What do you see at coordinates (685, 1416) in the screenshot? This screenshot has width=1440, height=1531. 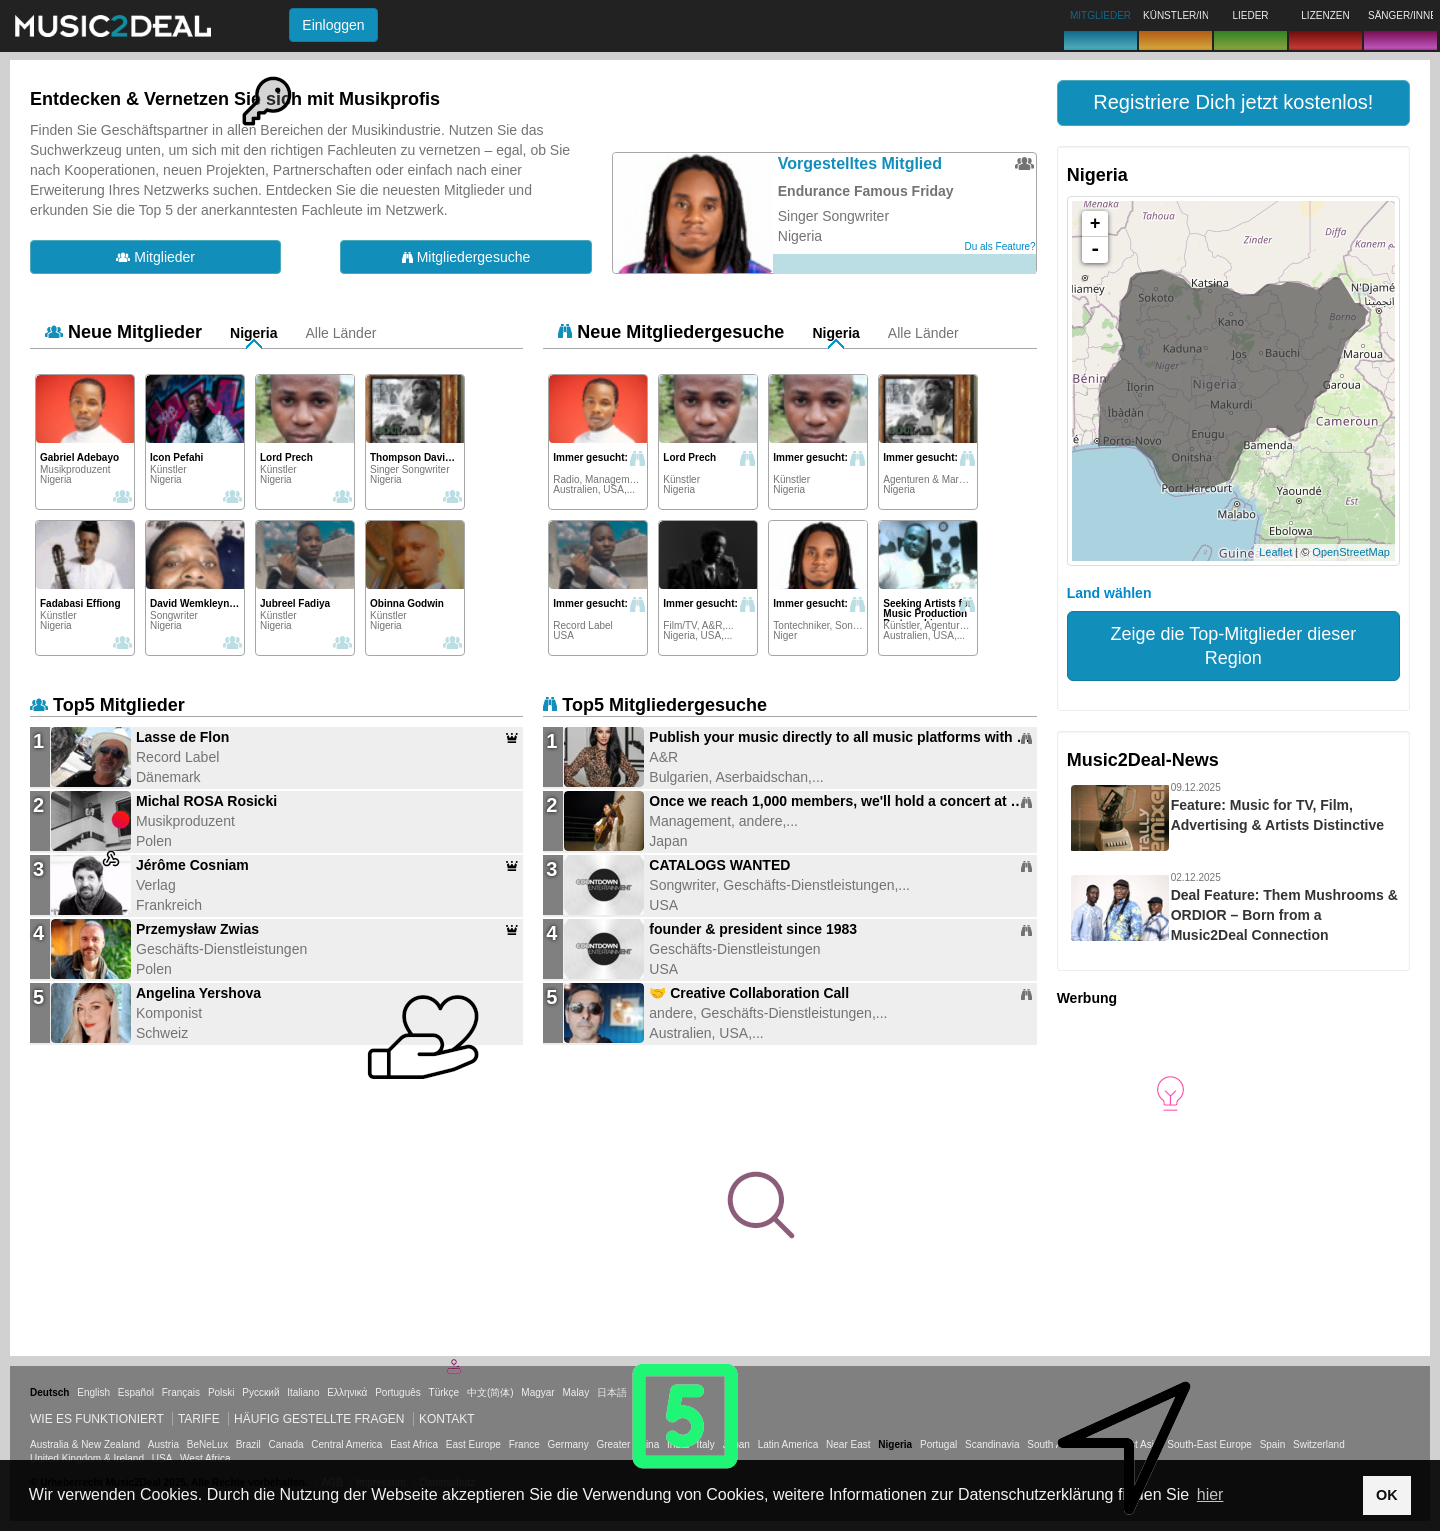 I see `indicates step 5 in a numbered process` at bounding box center [685, 1416].